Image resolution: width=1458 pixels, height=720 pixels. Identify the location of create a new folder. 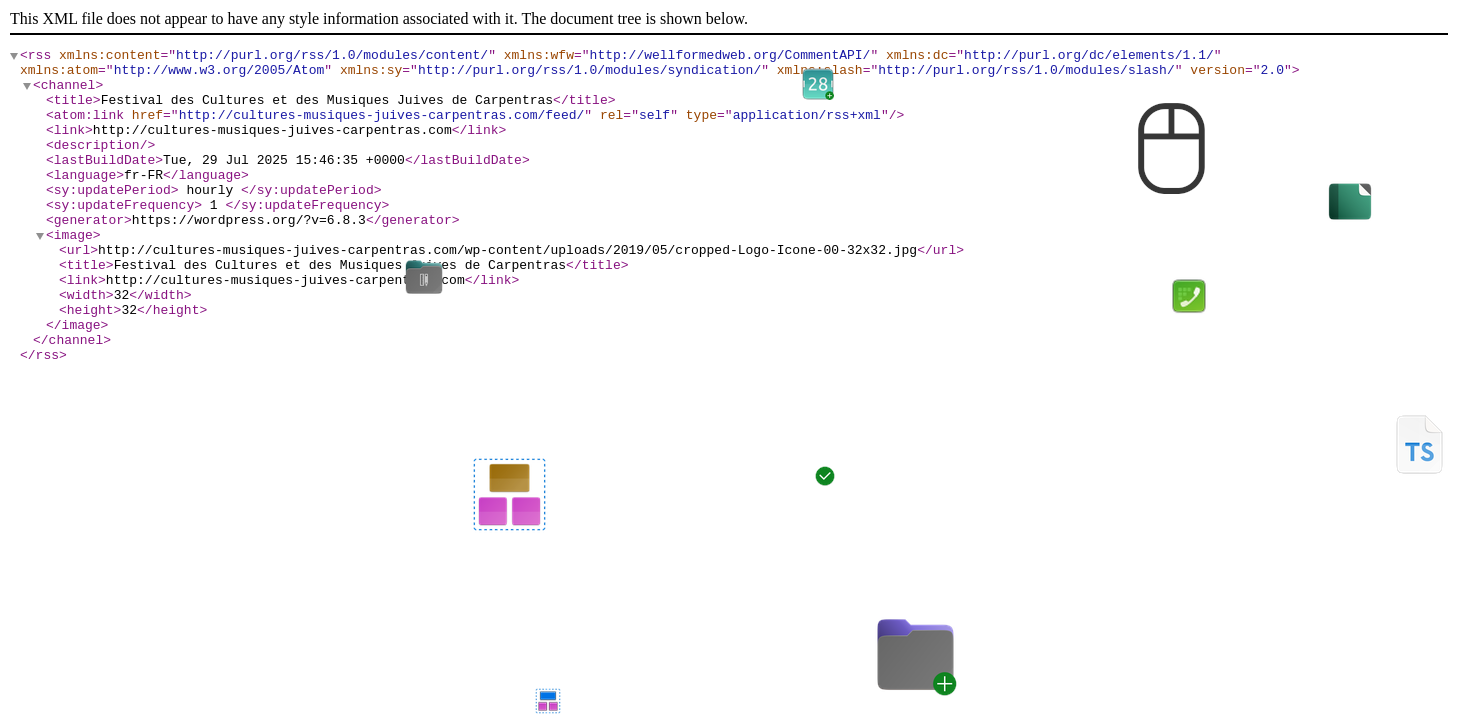
(915, 654).